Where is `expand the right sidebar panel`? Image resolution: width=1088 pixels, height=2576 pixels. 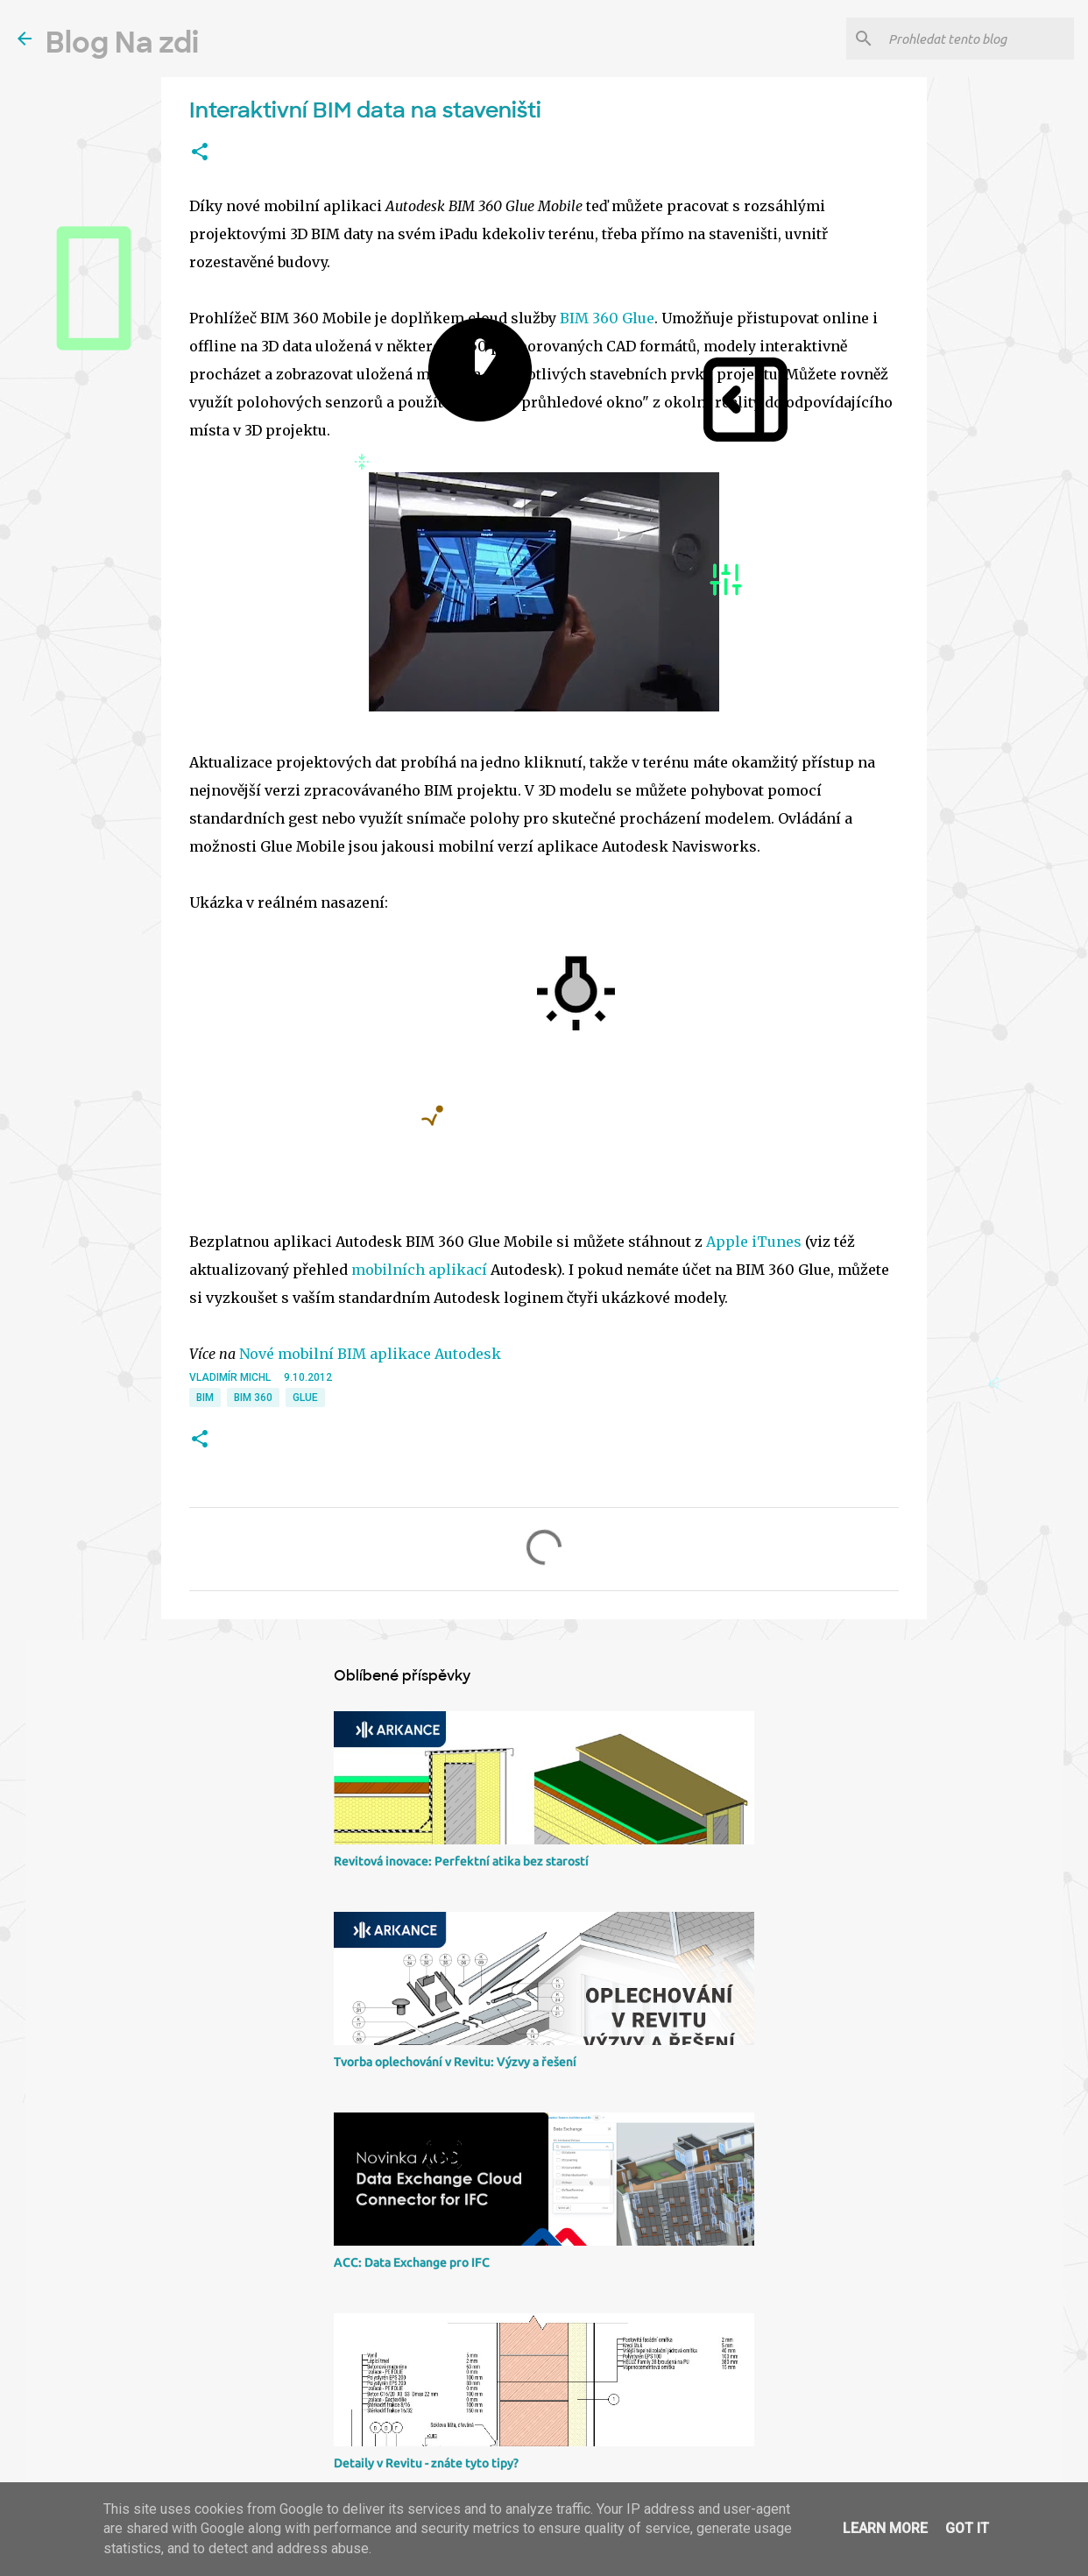
expand the right sidebar panel is located at coordinates (745, 400).